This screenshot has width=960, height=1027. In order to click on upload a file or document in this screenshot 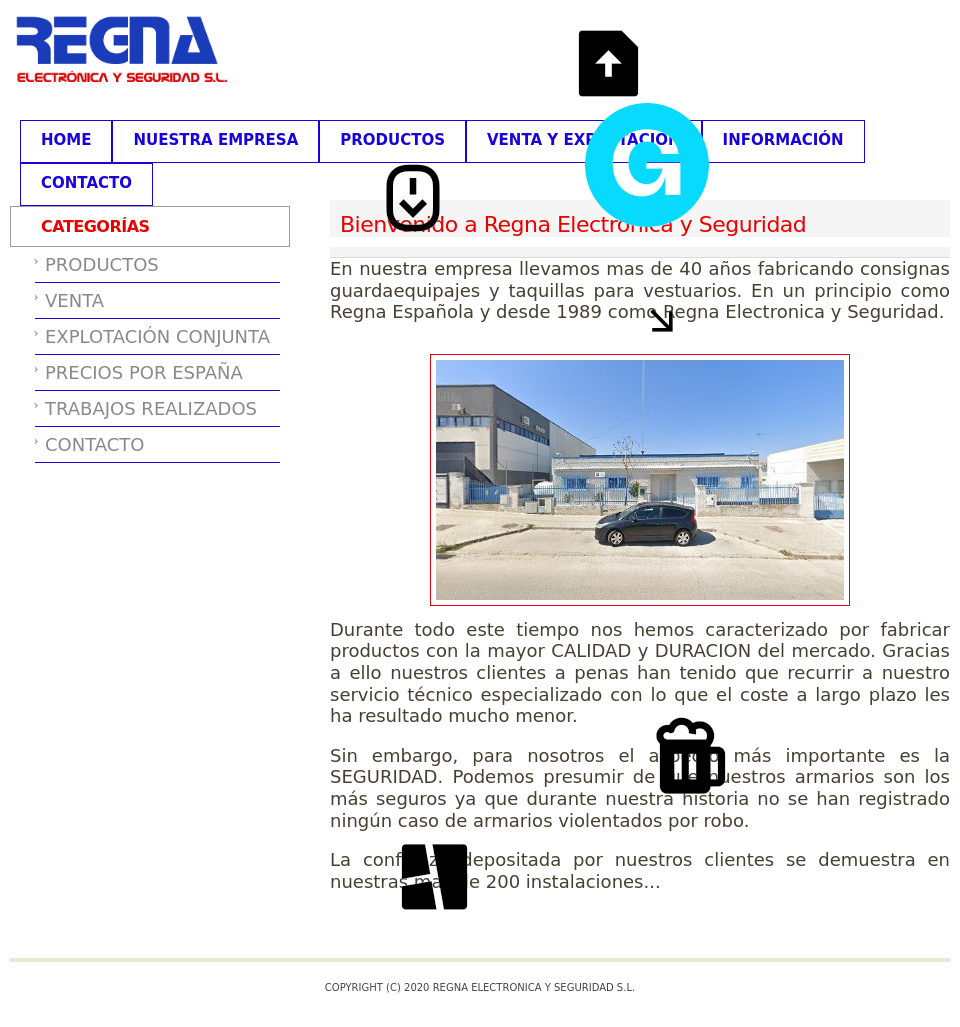, I will do `click(608, 63)`.